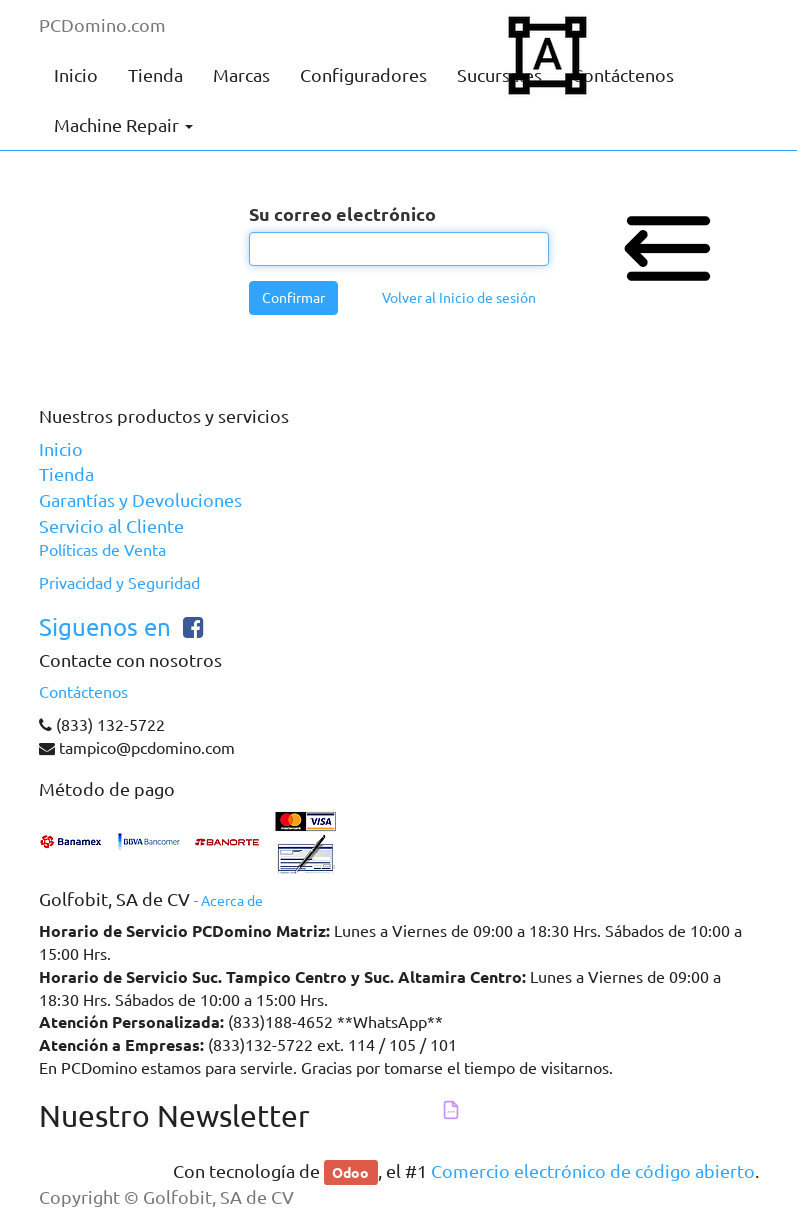 This screenshot has height=1218, width=797. What do you see at coordinates (451, 1110) in the screenshot?
I see `view file details or more options` at bounding box center [451, 1110].